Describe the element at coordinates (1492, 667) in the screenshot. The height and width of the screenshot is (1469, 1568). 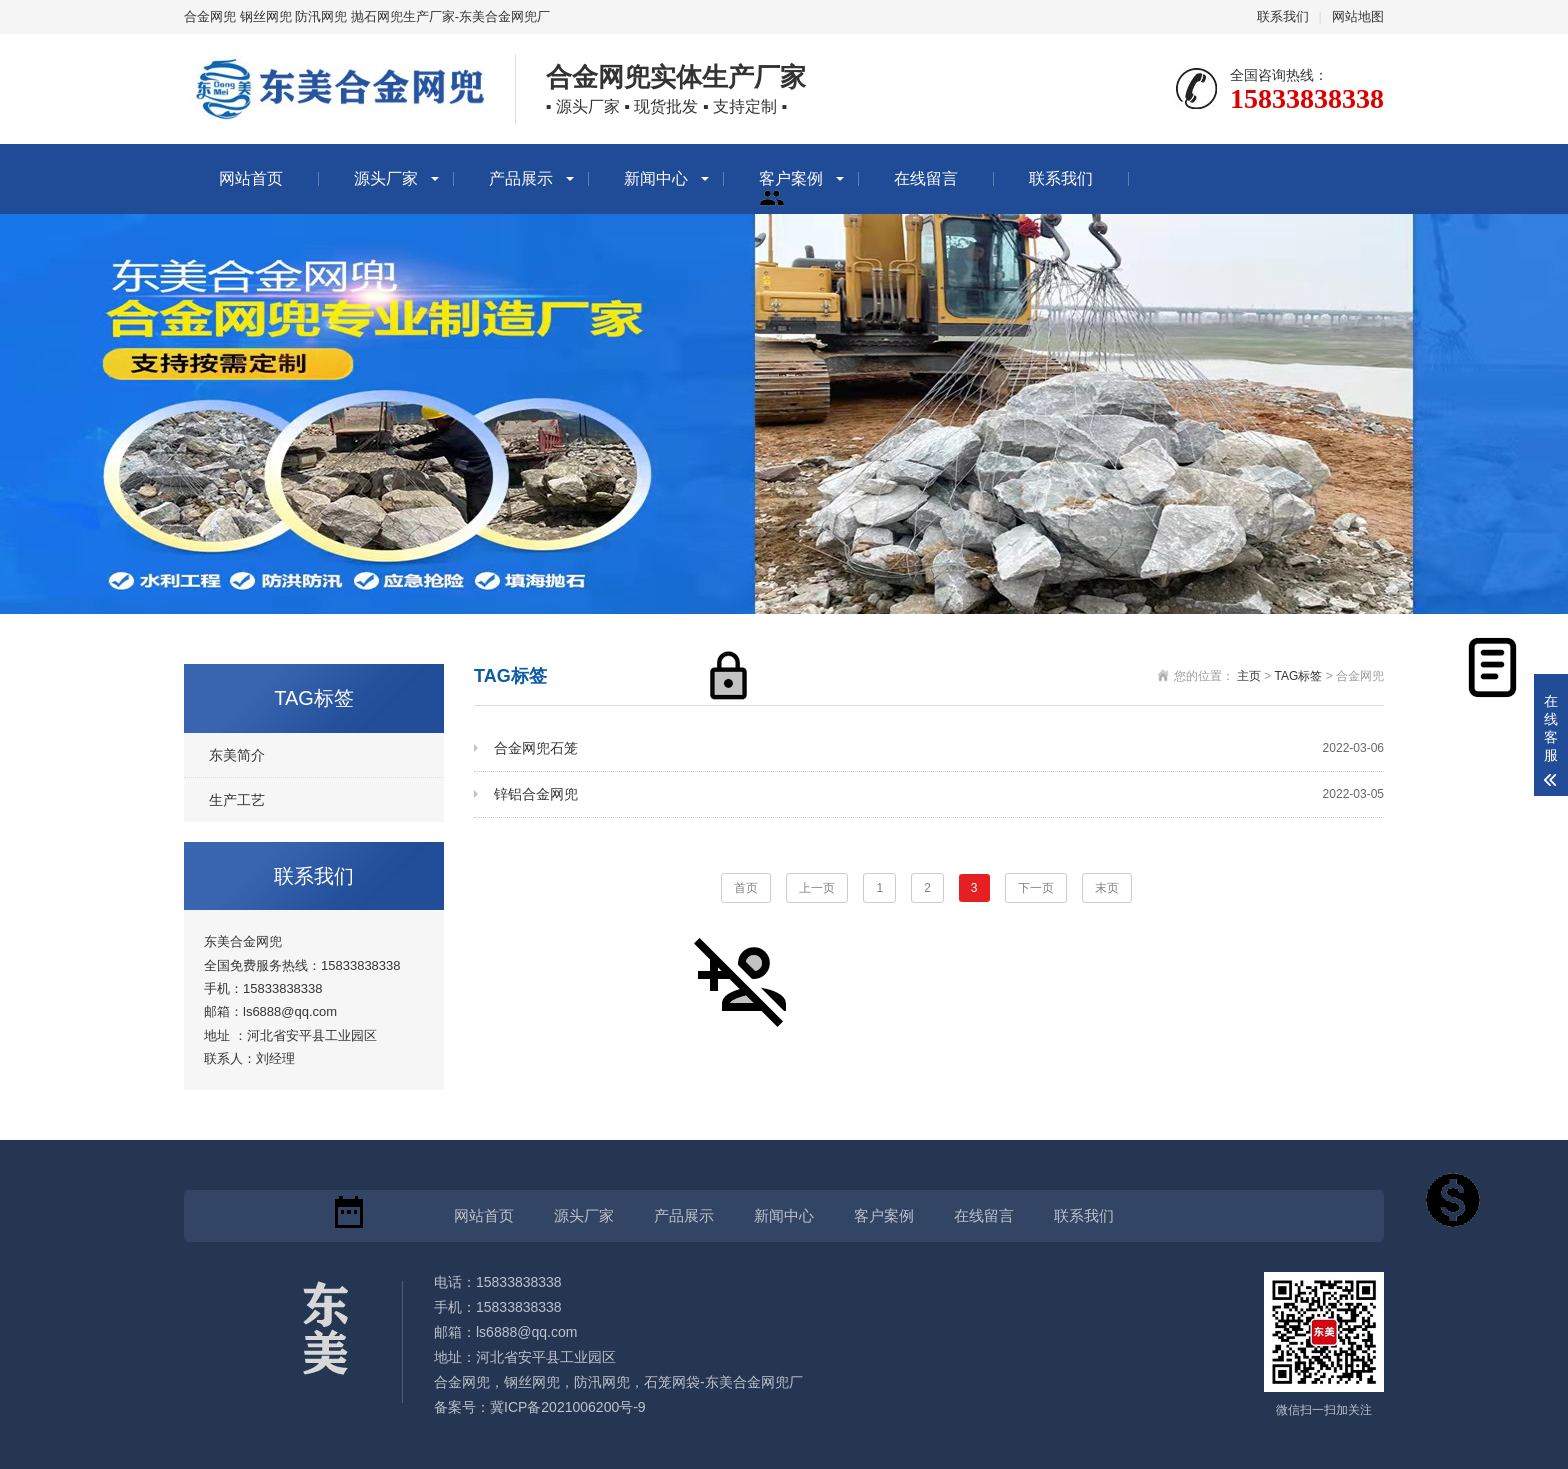
I see `view your notes` at that location.